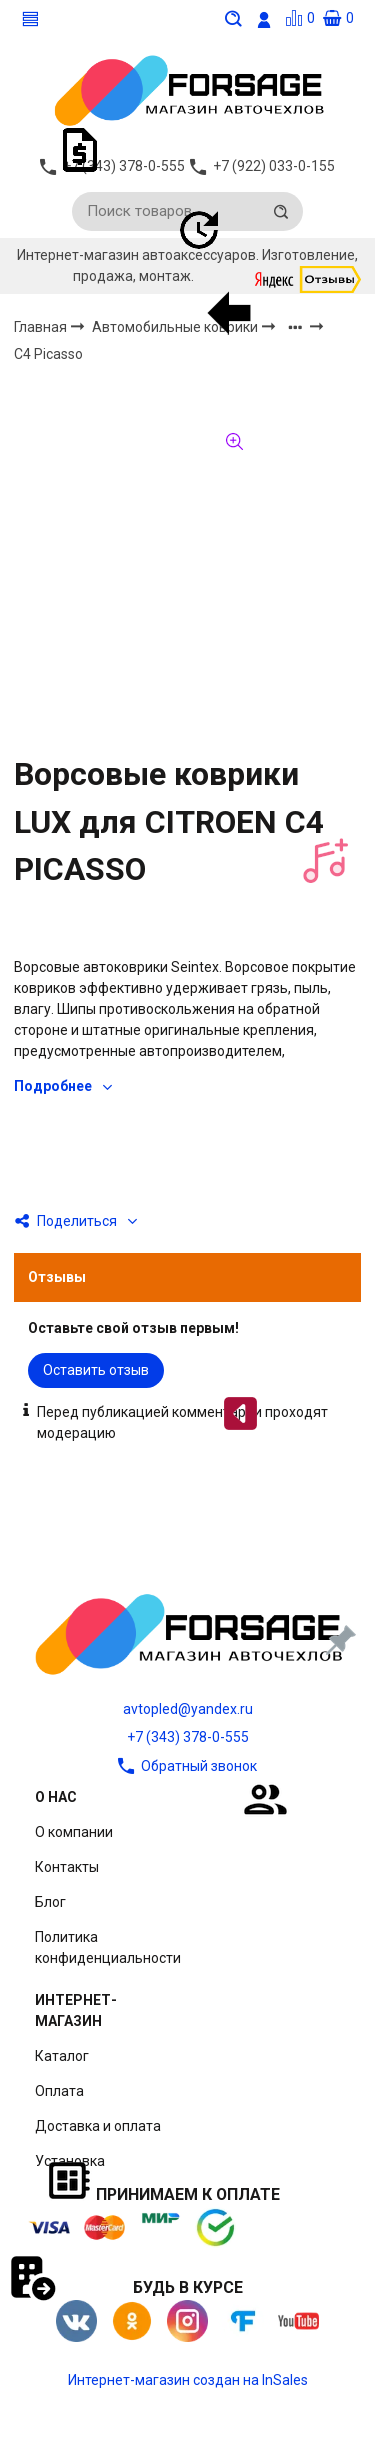 This screenshot has width=375, height=2447. I want to click on zoom in on content, so click(234, 441).